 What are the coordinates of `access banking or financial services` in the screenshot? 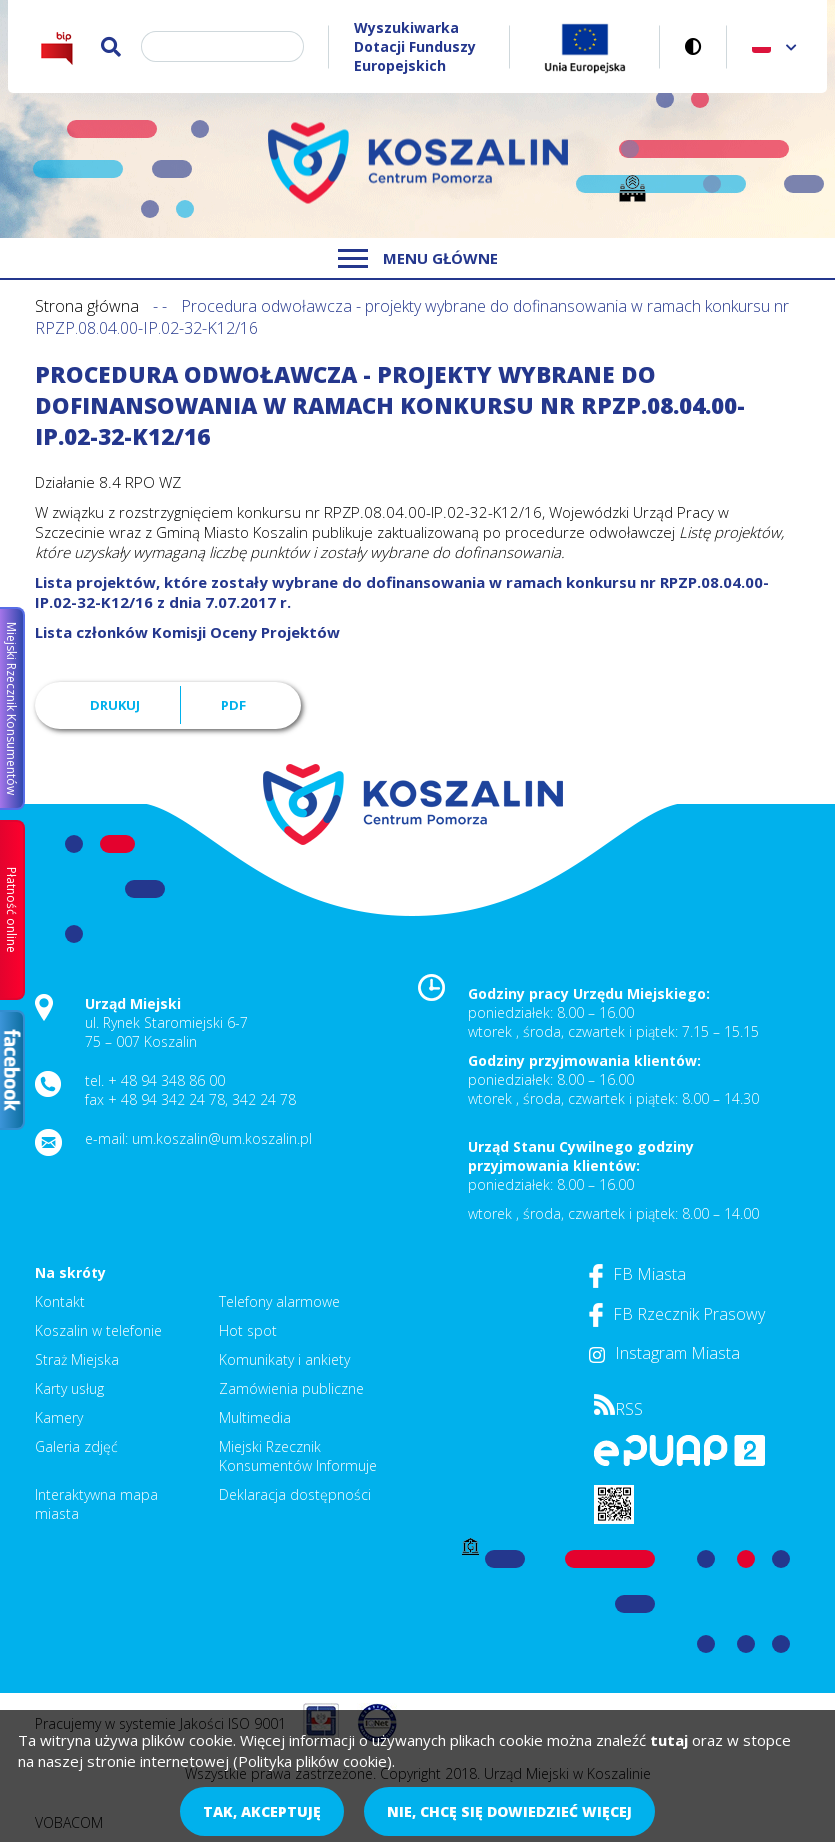 It's located at (470, 1546).